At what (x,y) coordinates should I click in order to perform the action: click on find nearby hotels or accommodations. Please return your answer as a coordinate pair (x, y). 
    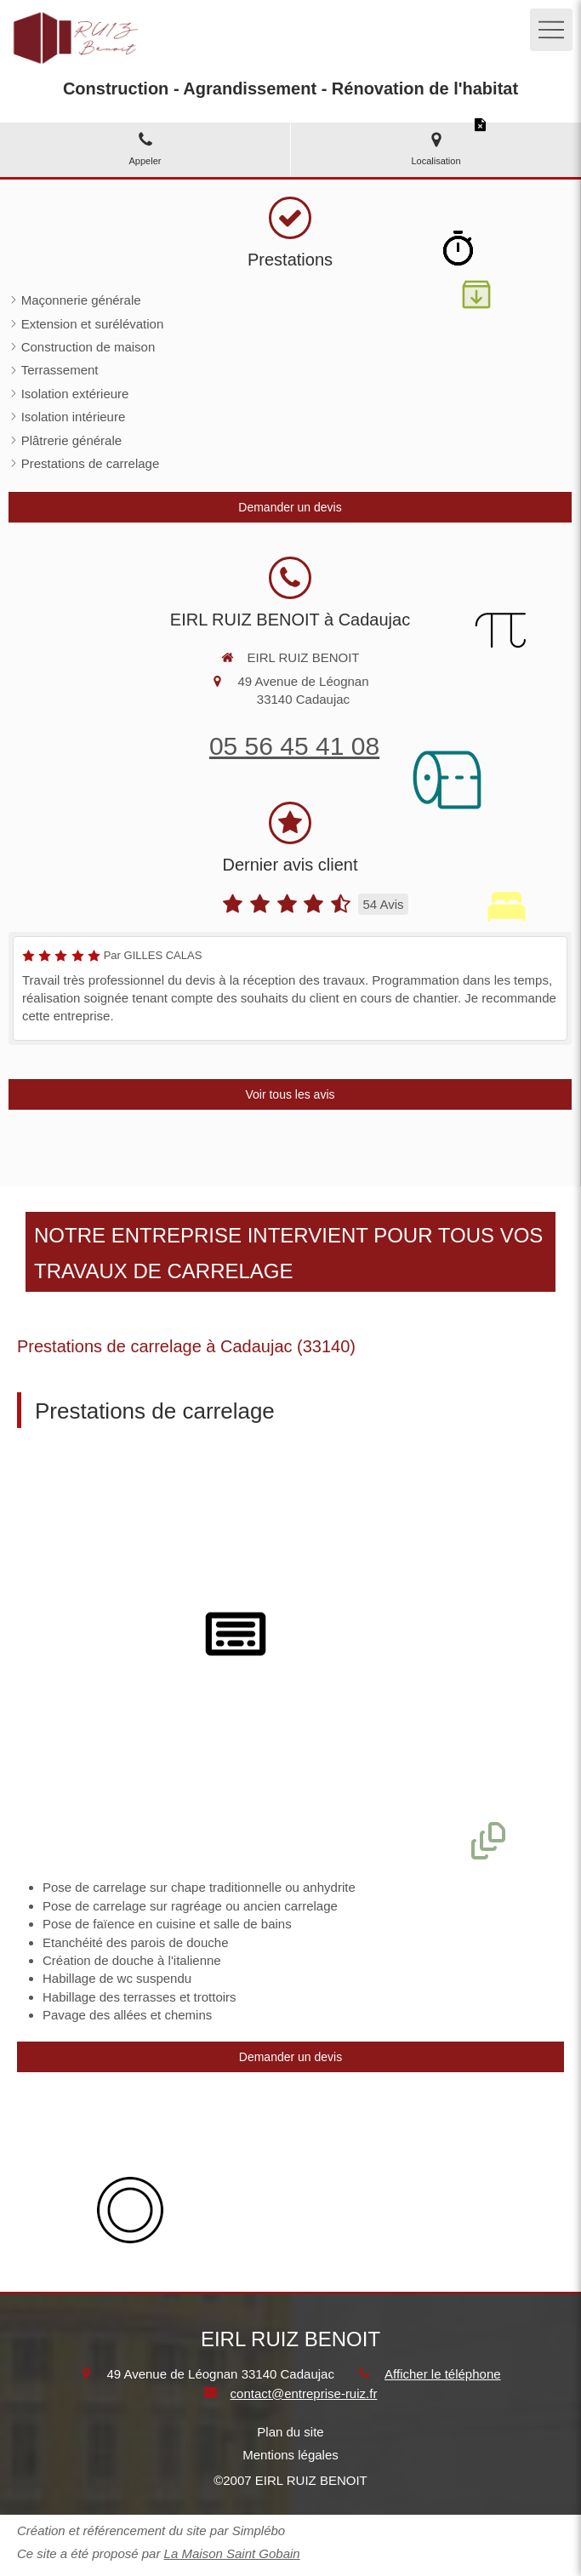
    Looking at the image, I should click on (506, 906).